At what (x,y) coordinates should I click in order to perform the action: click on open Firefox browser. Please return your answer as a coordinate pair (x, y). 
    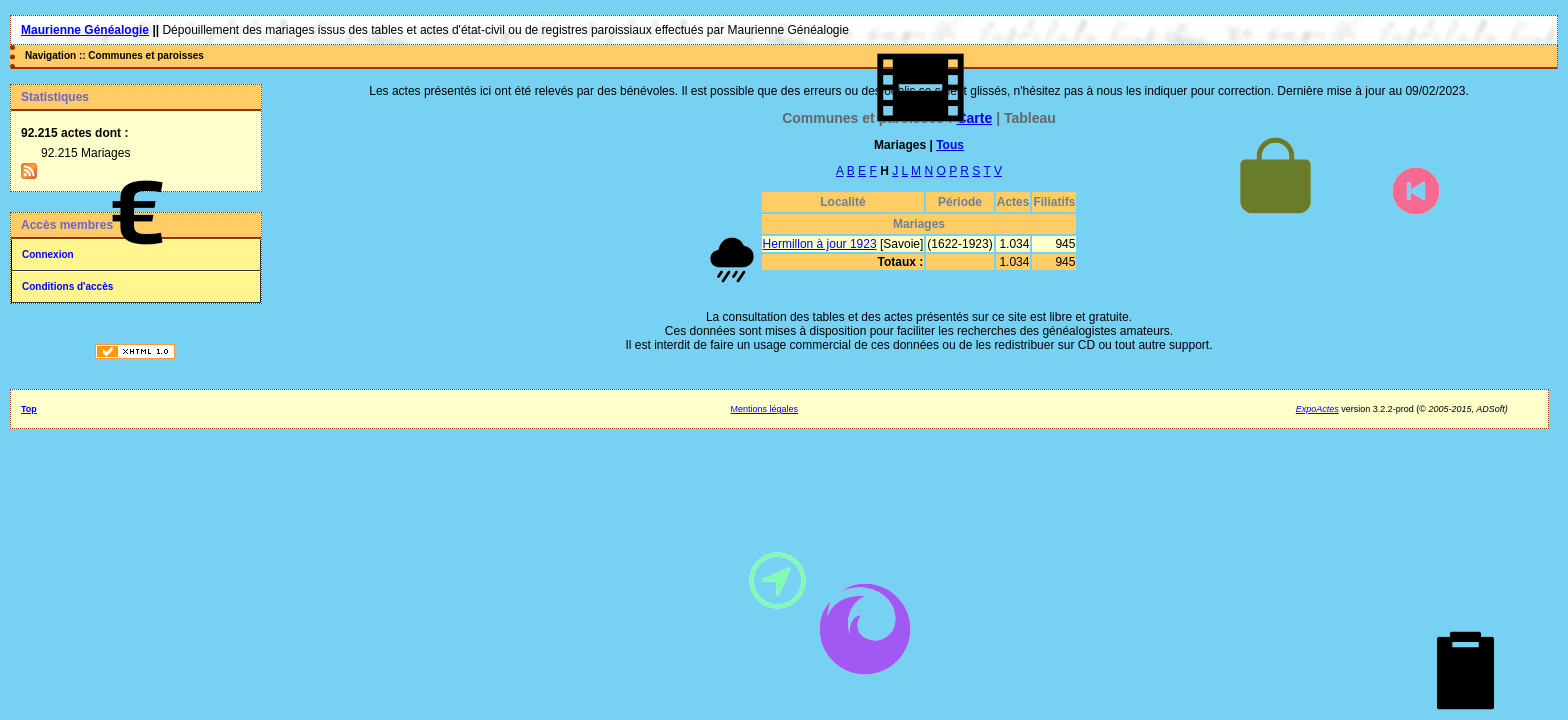
    Looking at the image, I should click on (865, 629).